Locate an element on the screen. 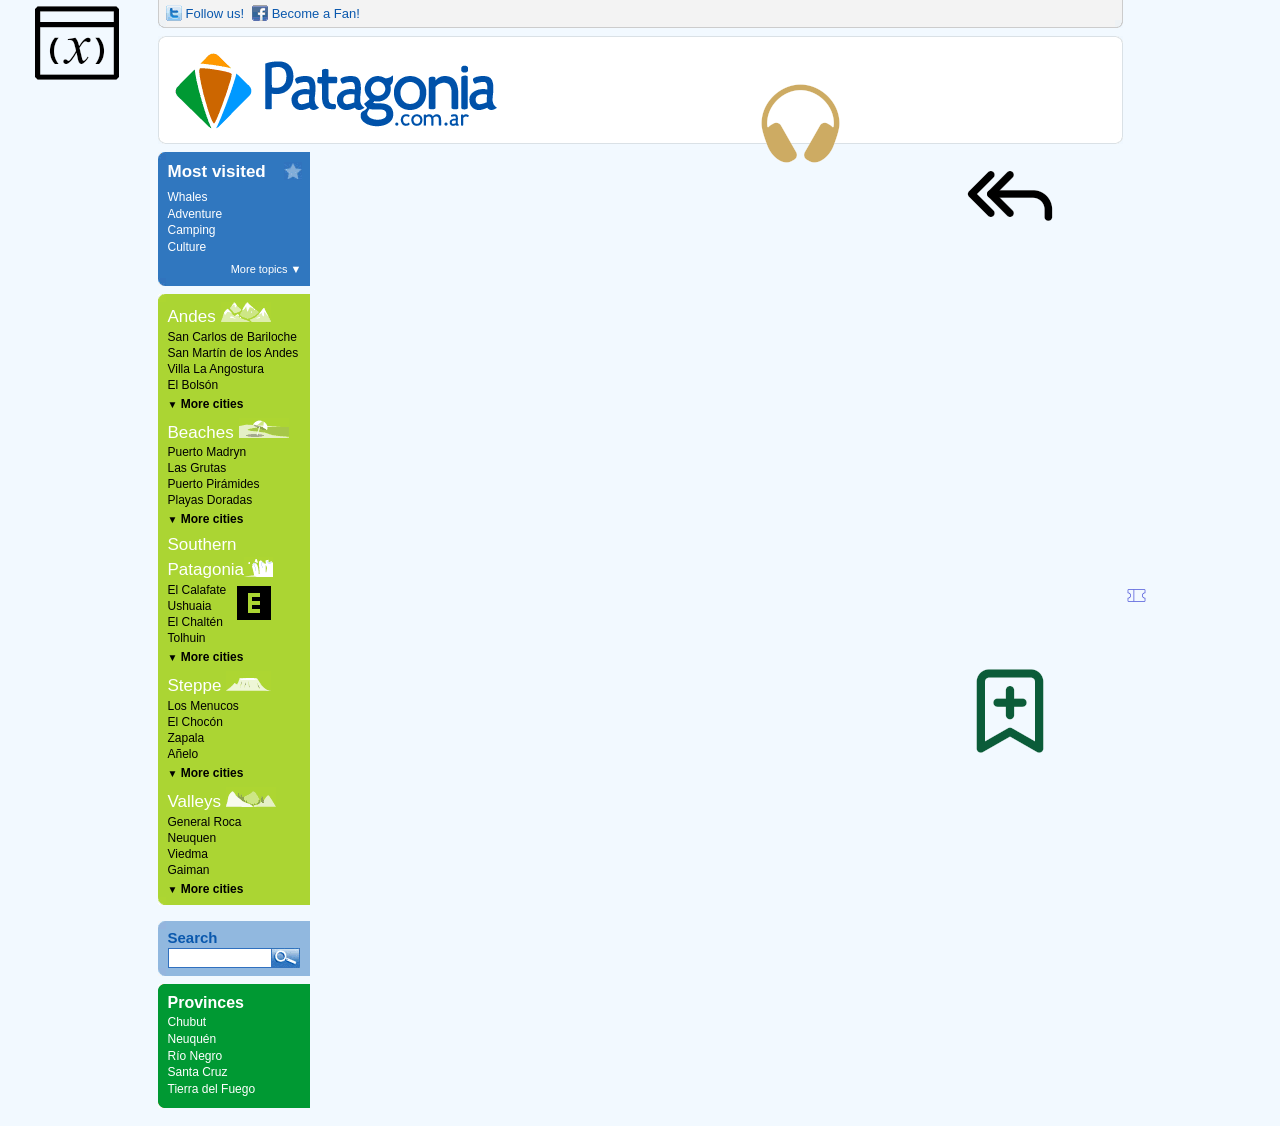 The image size is (1280, 1126). reply to all recipients of an email or message is located at coordinates (1010, 194).